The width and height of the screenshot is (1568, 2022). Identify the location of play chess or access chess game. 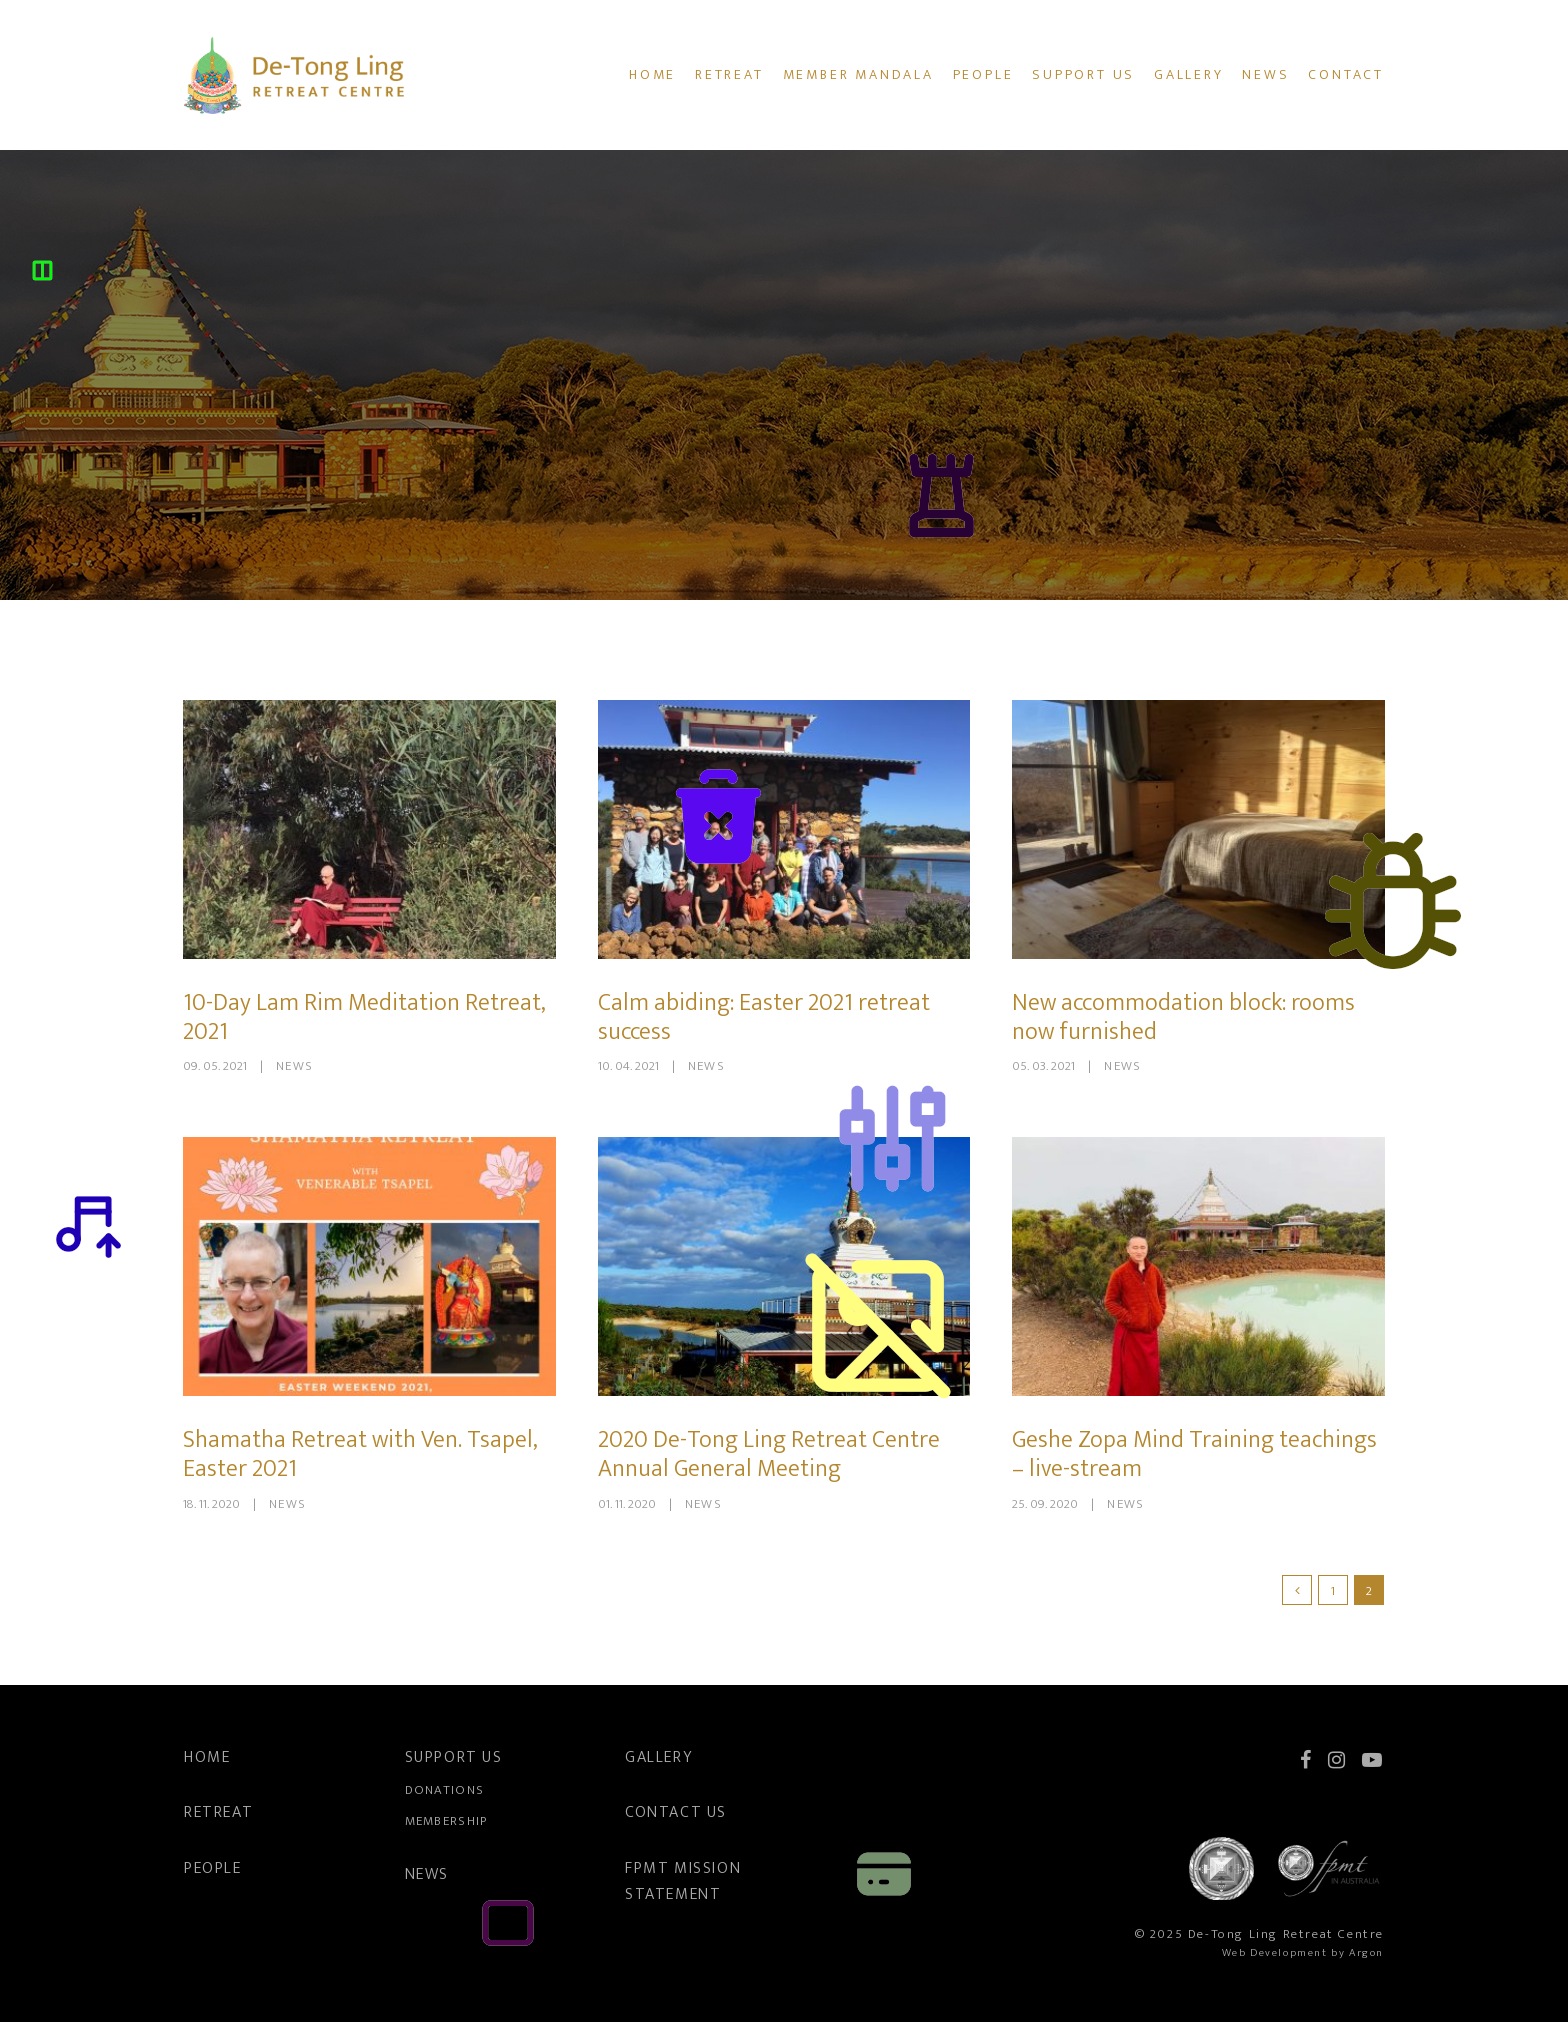
(941, 495).